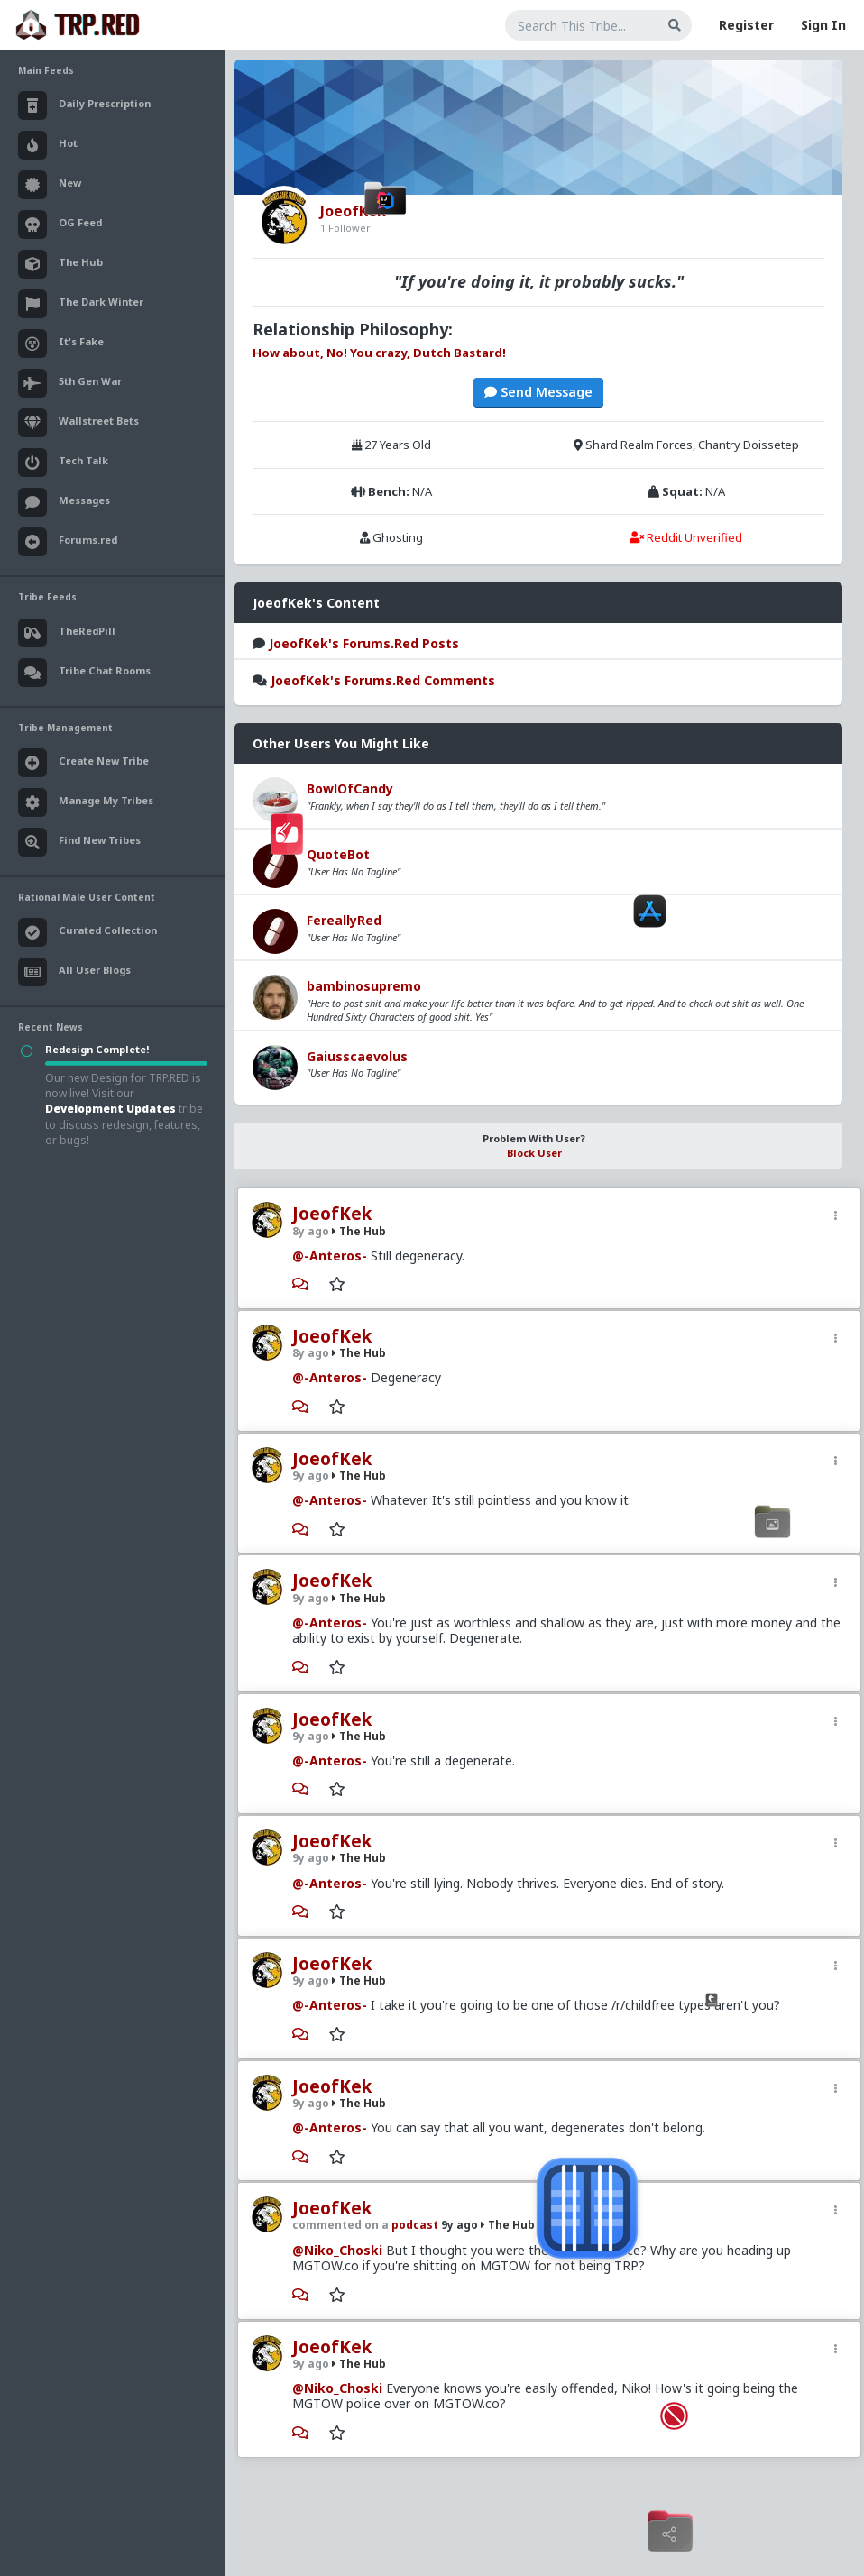 The width and height of the screenshot is (864, 2576). What do you see at coordinates (649, 911) in the screenshot?
I see `open the app store connect or developer tools` at bounding box center [649, 911].